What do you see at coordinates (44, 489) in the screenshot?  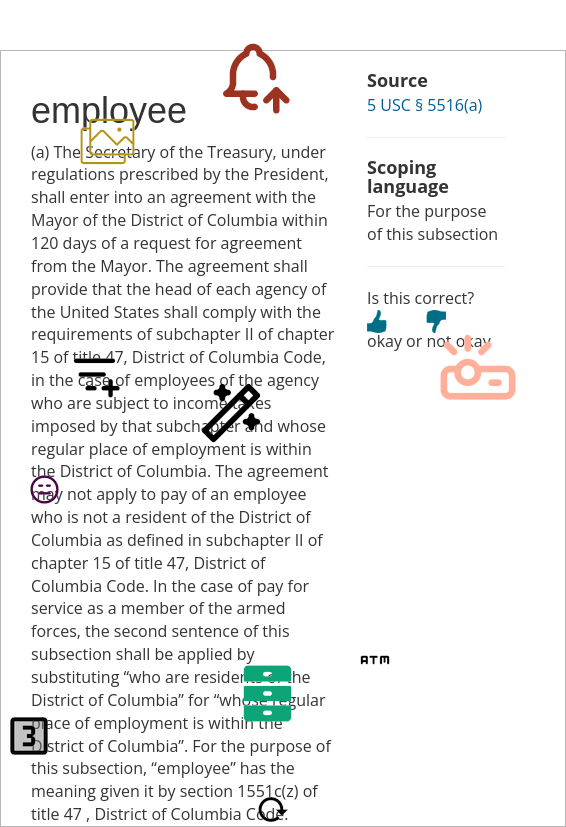 I see `express annoyance or frustration in a reaction` at bounding box center [44, 489].